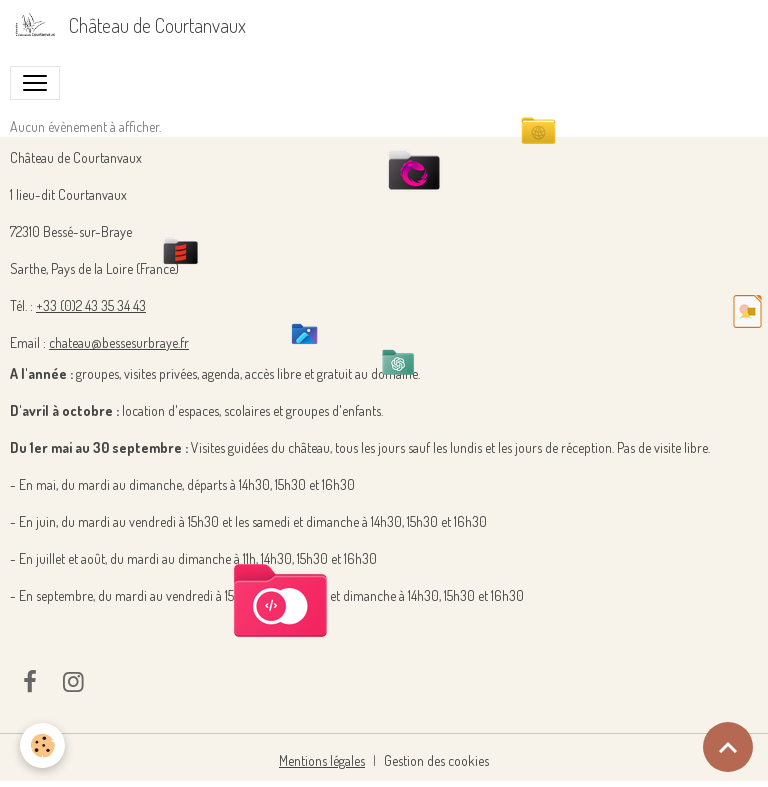 The image size is (768, 787). What do you see at coordinates (304, 334) in the screenshot?
I see `open pictures folder` at bounding box center [304, 334].